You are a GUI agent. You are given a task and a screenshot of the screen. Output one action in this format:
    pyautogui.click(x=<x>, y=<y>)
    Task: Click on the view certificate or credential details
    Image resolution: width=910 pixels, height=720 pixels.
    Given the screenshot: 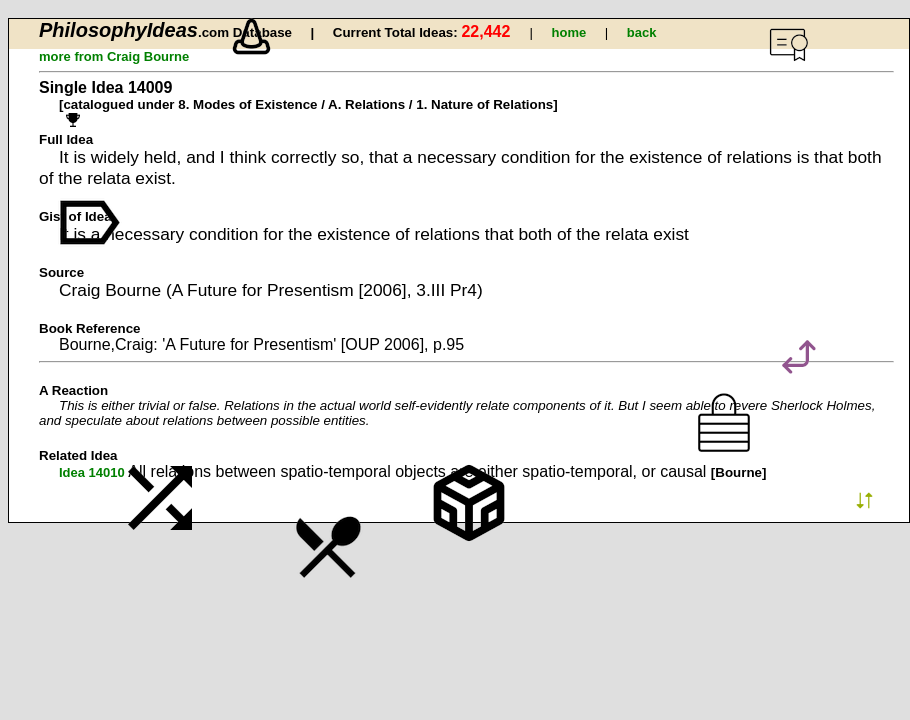 What is the action you would take?
    pyautogui.click(x=787, y=43)
    